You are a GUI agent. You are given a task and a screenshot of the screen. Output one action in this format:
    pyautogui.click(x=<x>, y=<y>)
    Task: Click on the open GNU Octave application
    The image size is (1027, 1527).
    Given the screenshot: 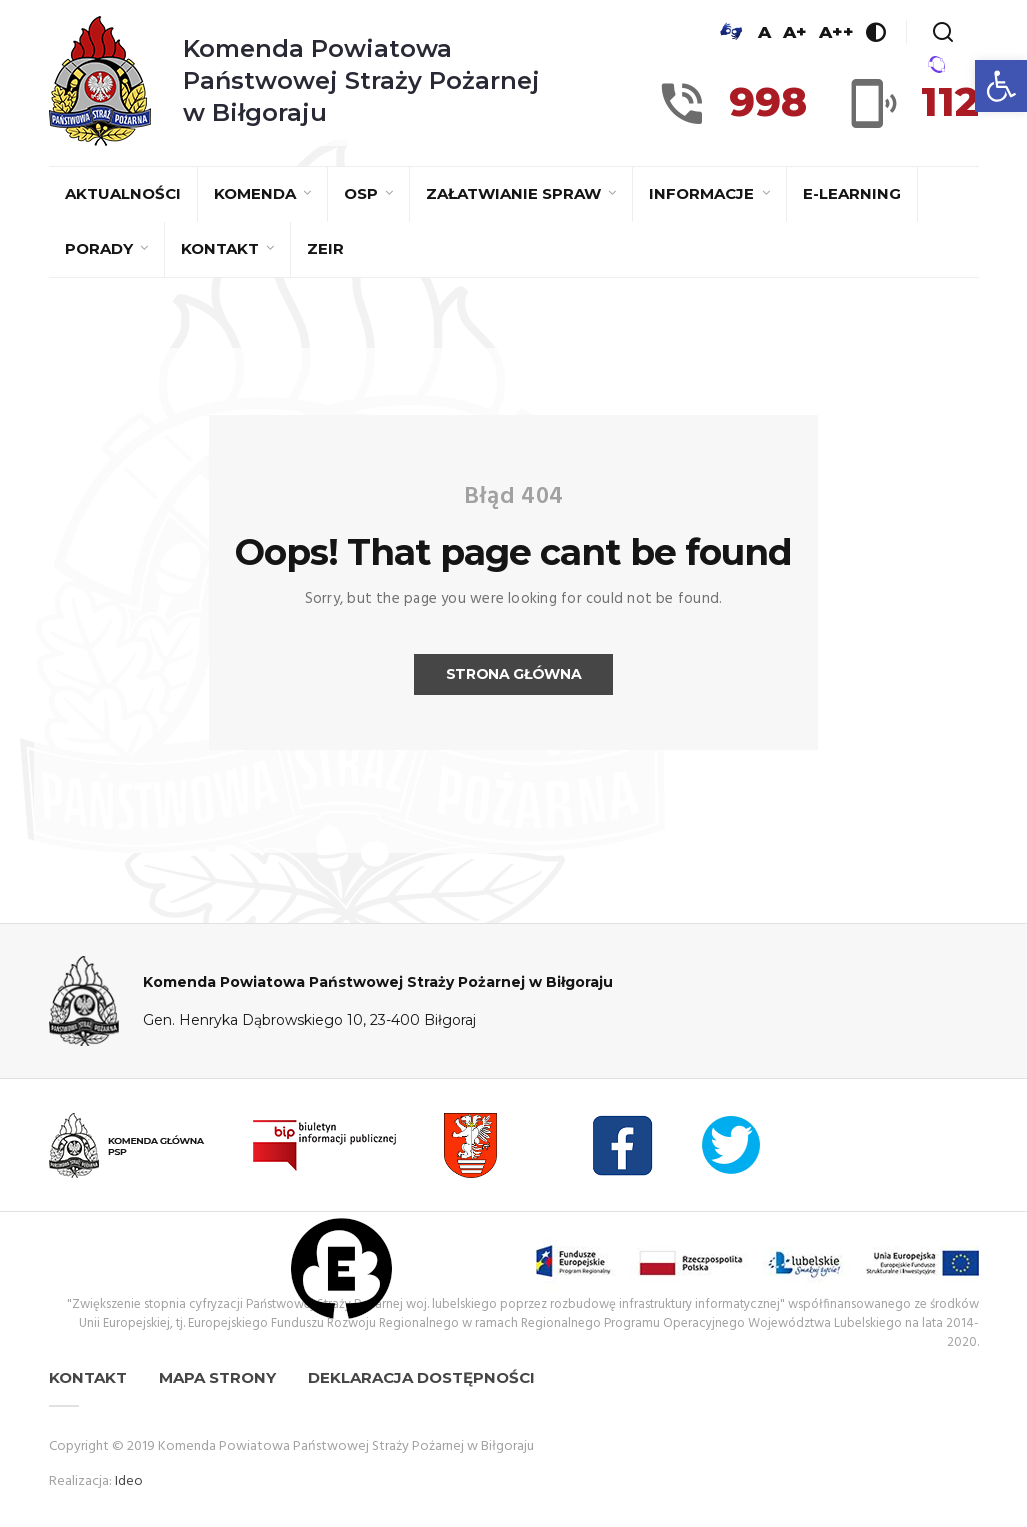 What is the action you would take?
    pyautogui.click(x=936, y=64)
    